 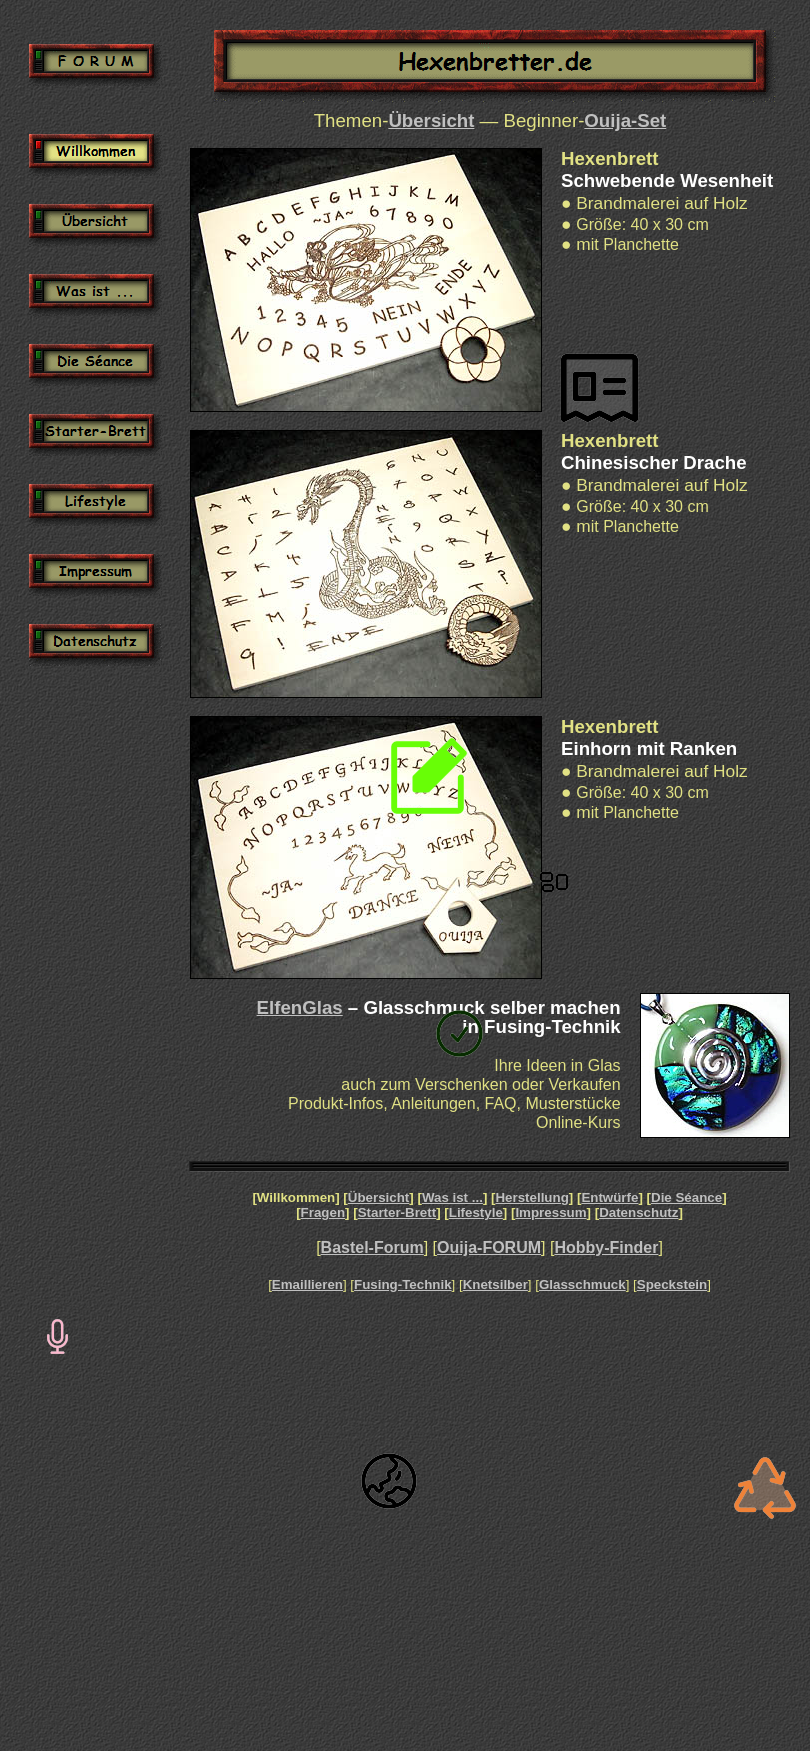 What do you see at coordinates (459, 1033) in the screenshot?
I see `indicates a completed or successful action` at bounding box center [459, 1033].